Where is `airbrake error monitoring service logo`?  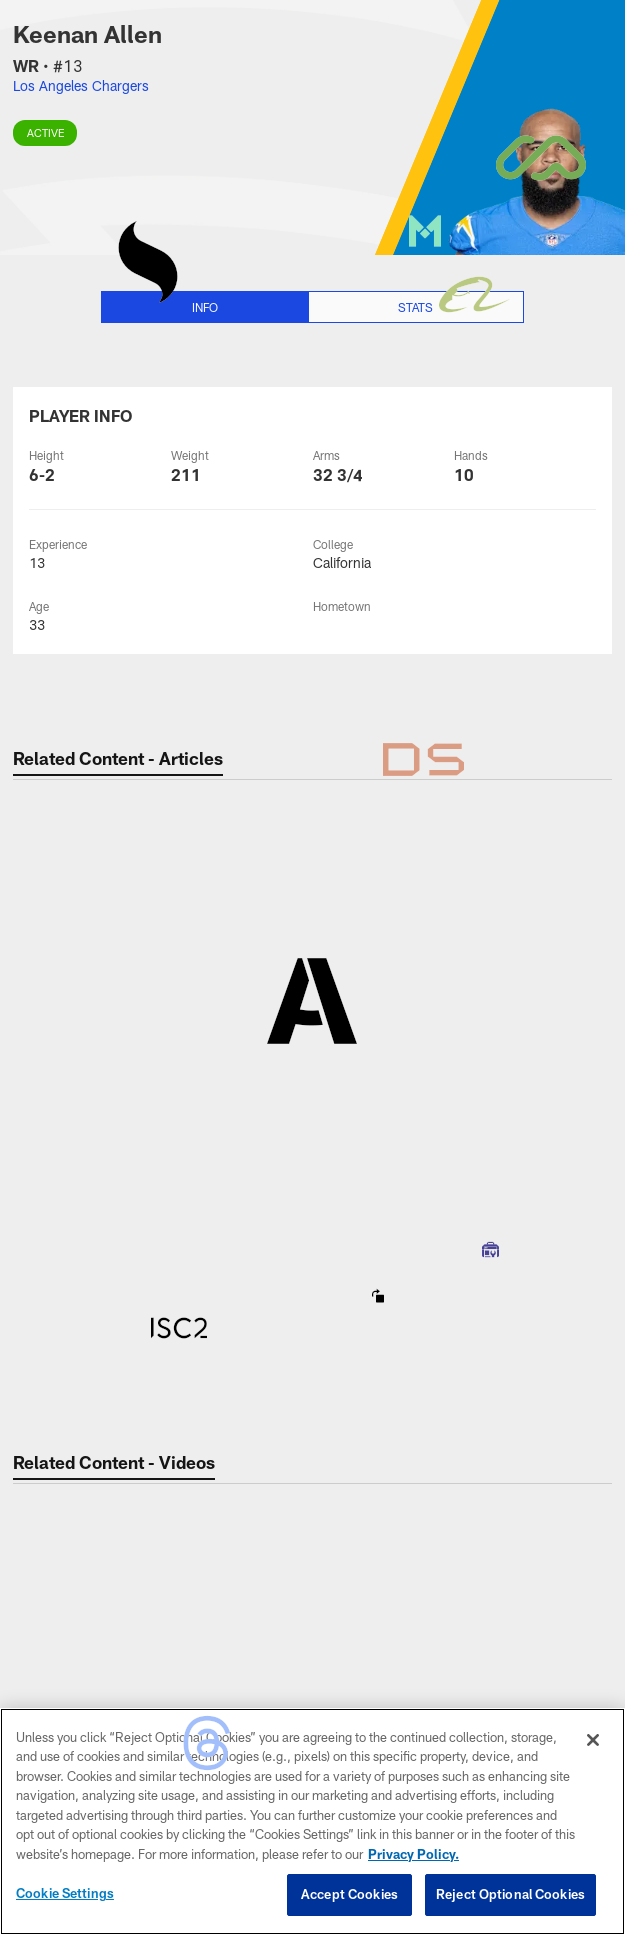
airbrake error monitoring service logo is located at coordinates (312, 1001).